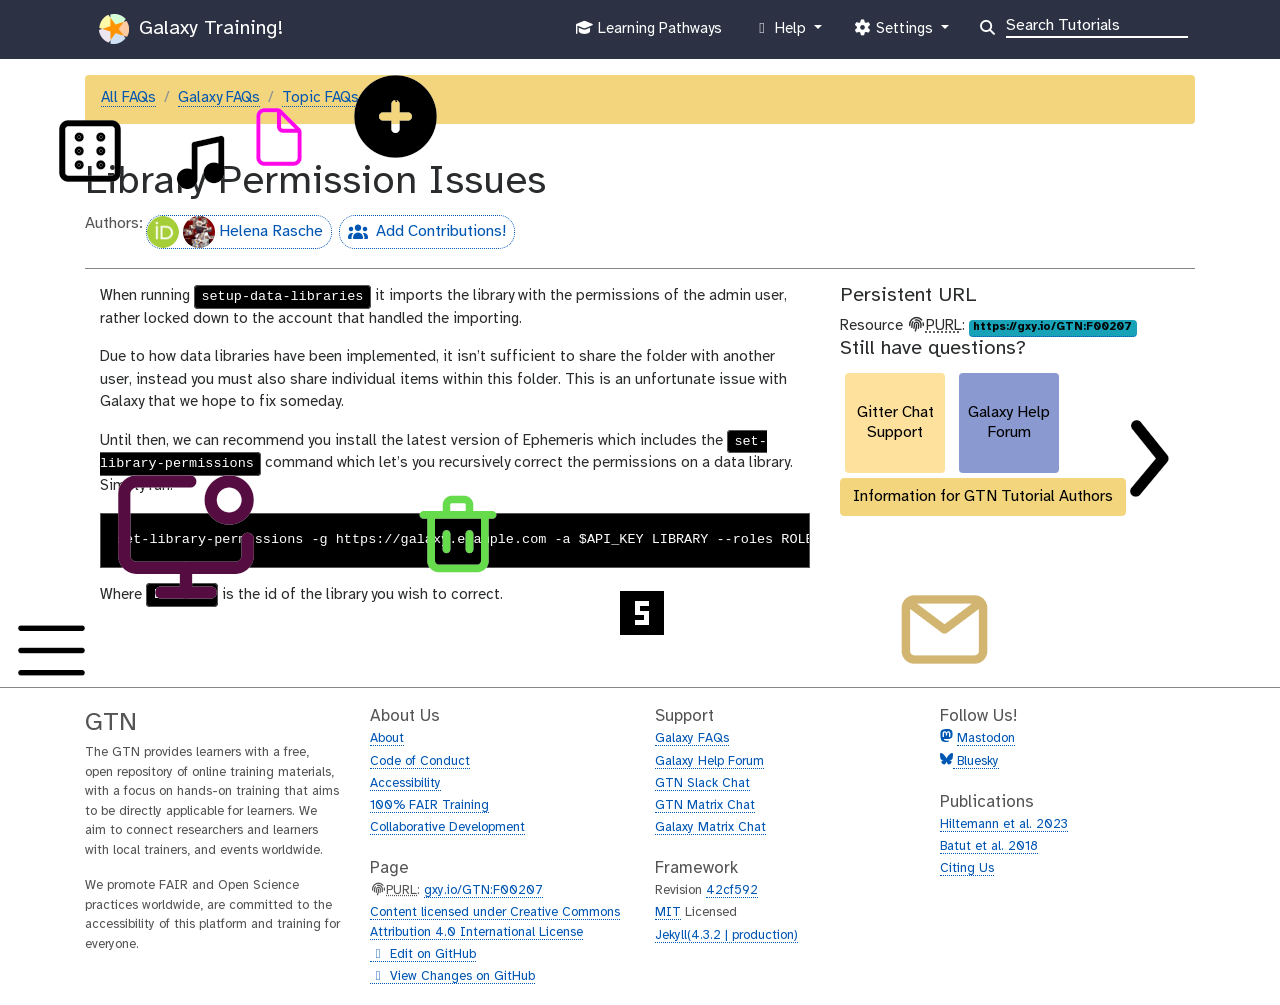  What do you see at coordinates (458, 534) in the screenshot?
I see `delete selected item` at bounding box center [458, 534].